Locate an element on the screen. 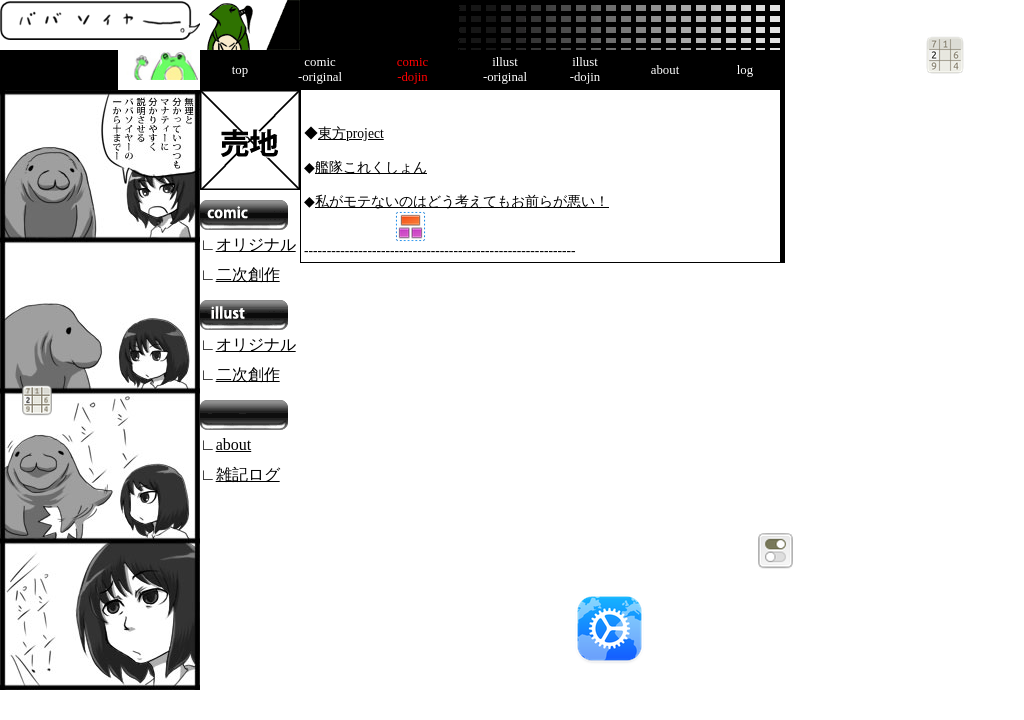 This screenshot has height=720, width=1024. configure VMware network settings is located at coordinates (609, 628).